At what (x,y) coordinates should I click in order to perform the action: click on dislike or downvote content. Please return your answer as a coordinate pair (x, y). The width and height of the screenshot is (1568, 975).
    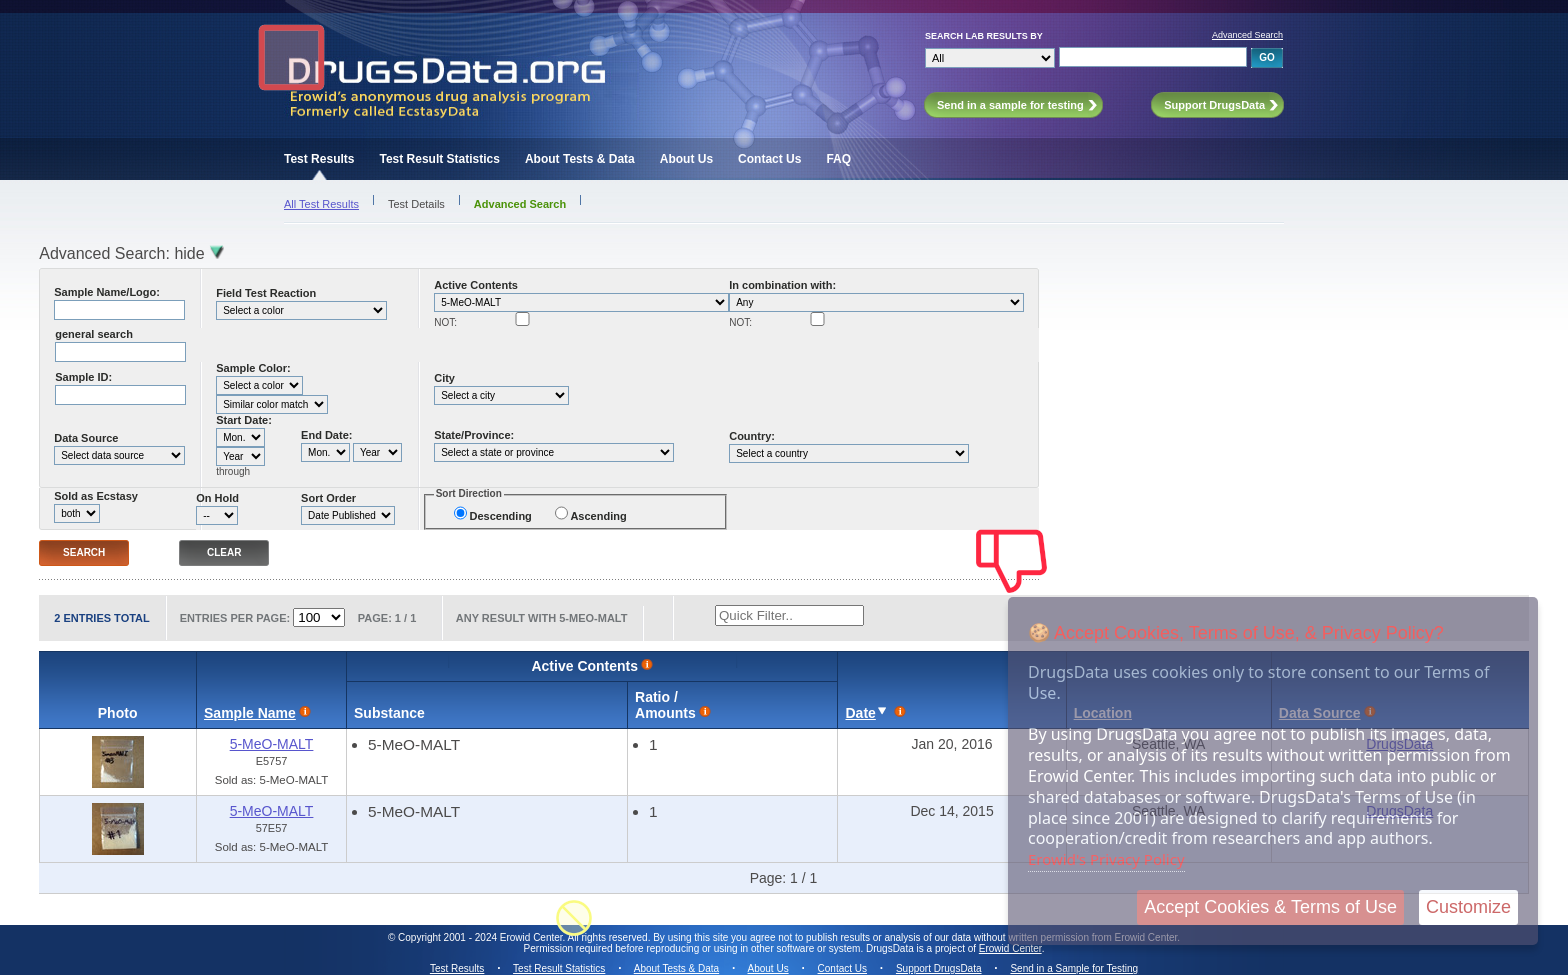
    Looking at the image, I should click on (1011, 557).